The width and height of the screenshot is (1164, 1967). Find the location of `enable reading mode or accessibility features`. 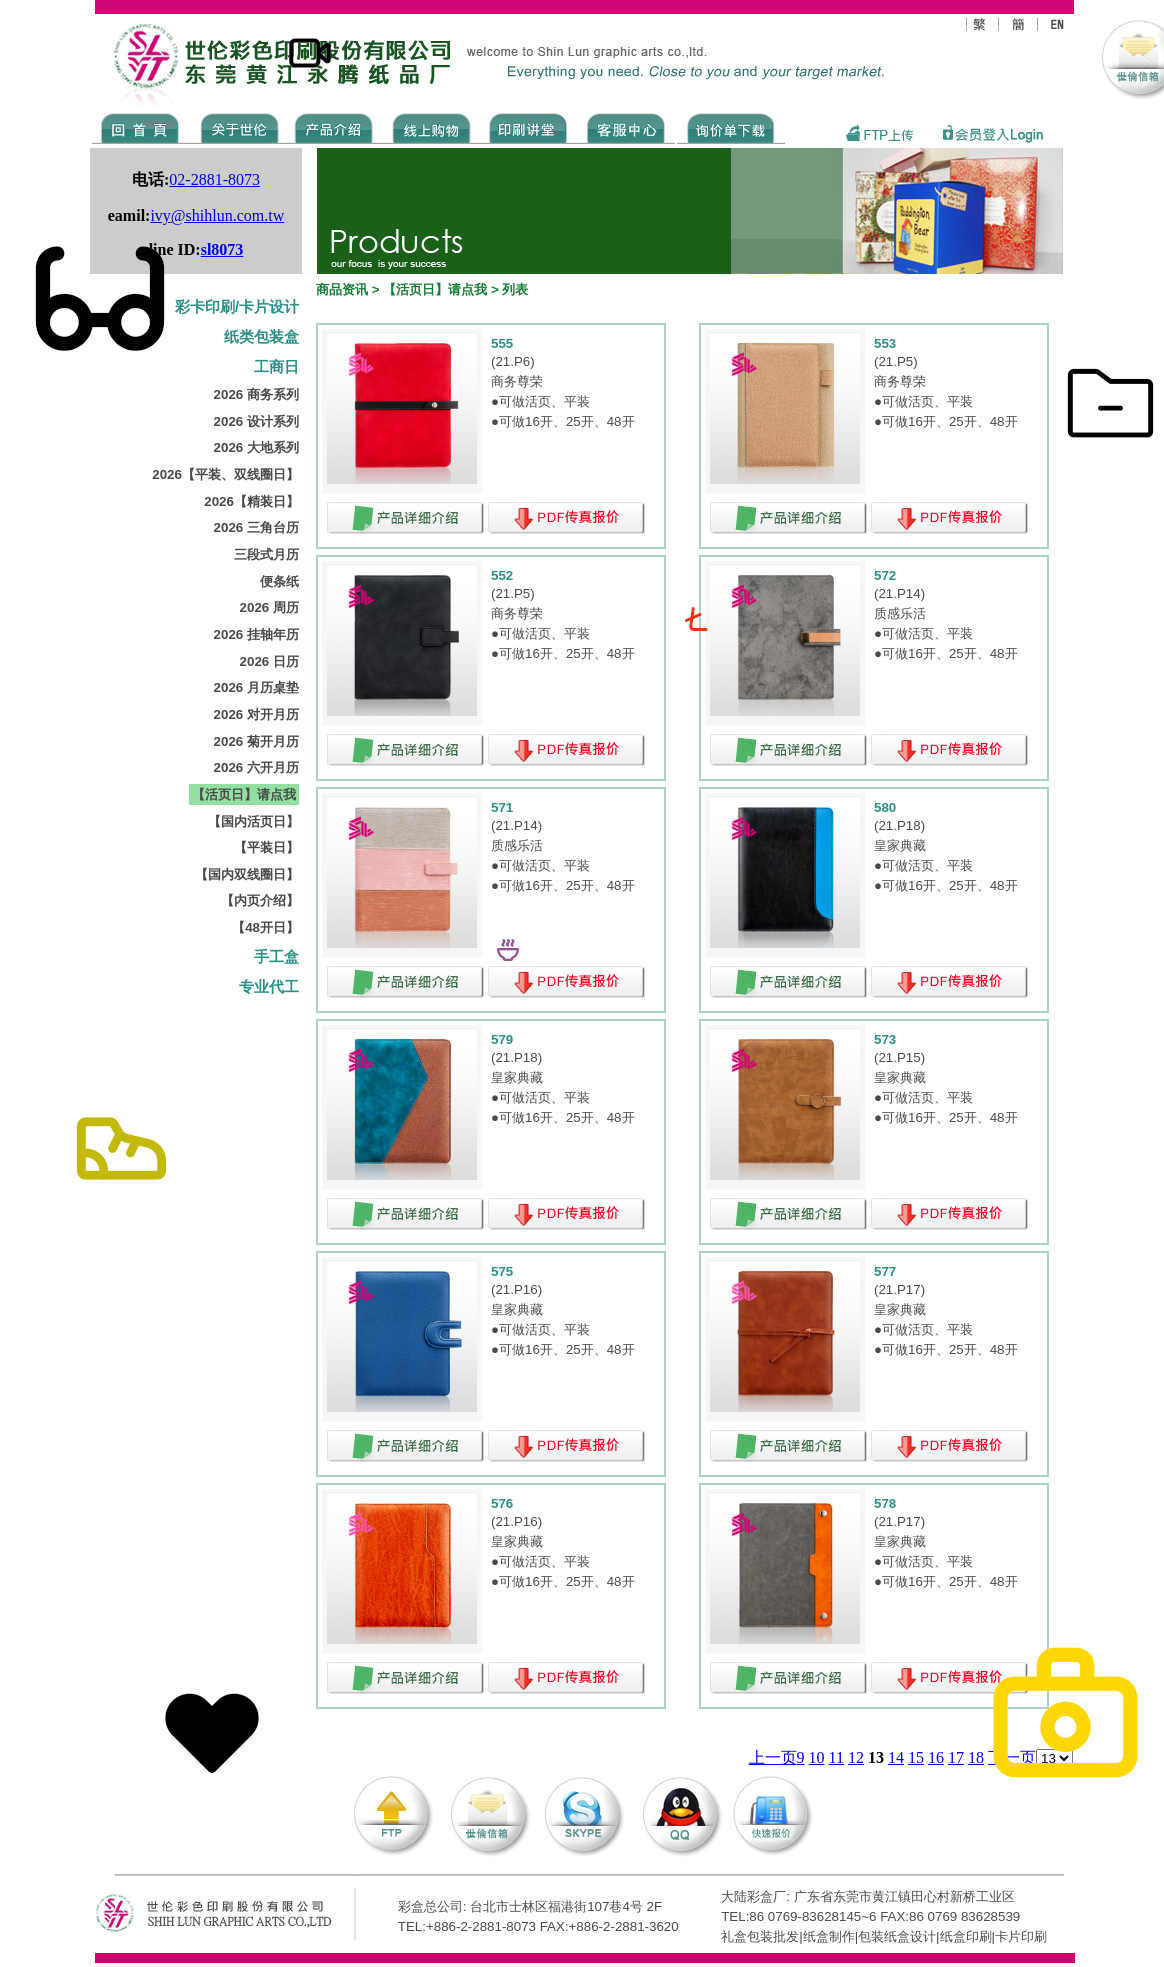

enable reading mode or accessibility features is located at coordinates (100, 301).